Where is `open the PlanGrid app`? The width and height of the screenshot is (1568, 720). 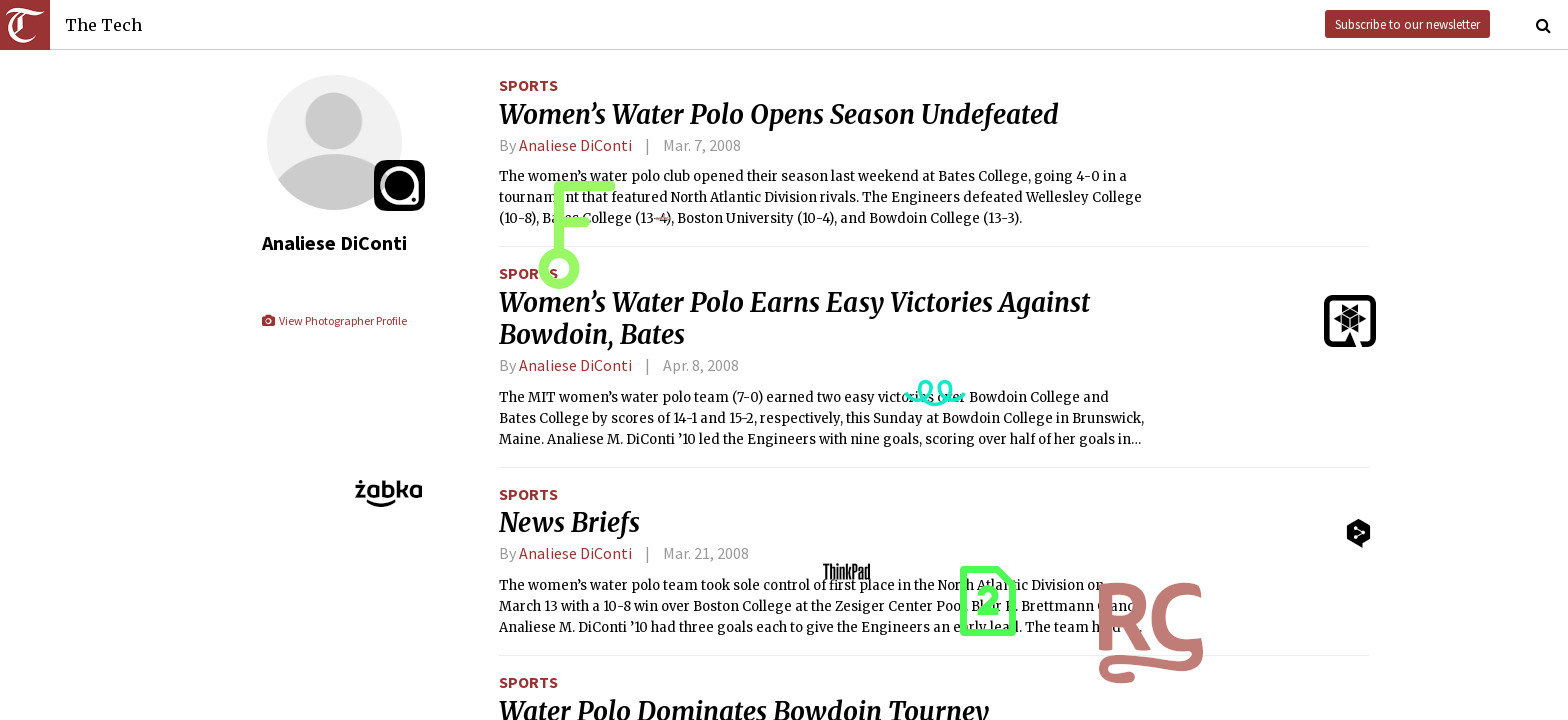
open the PlanGrid app is located at coordinates (399, 185).